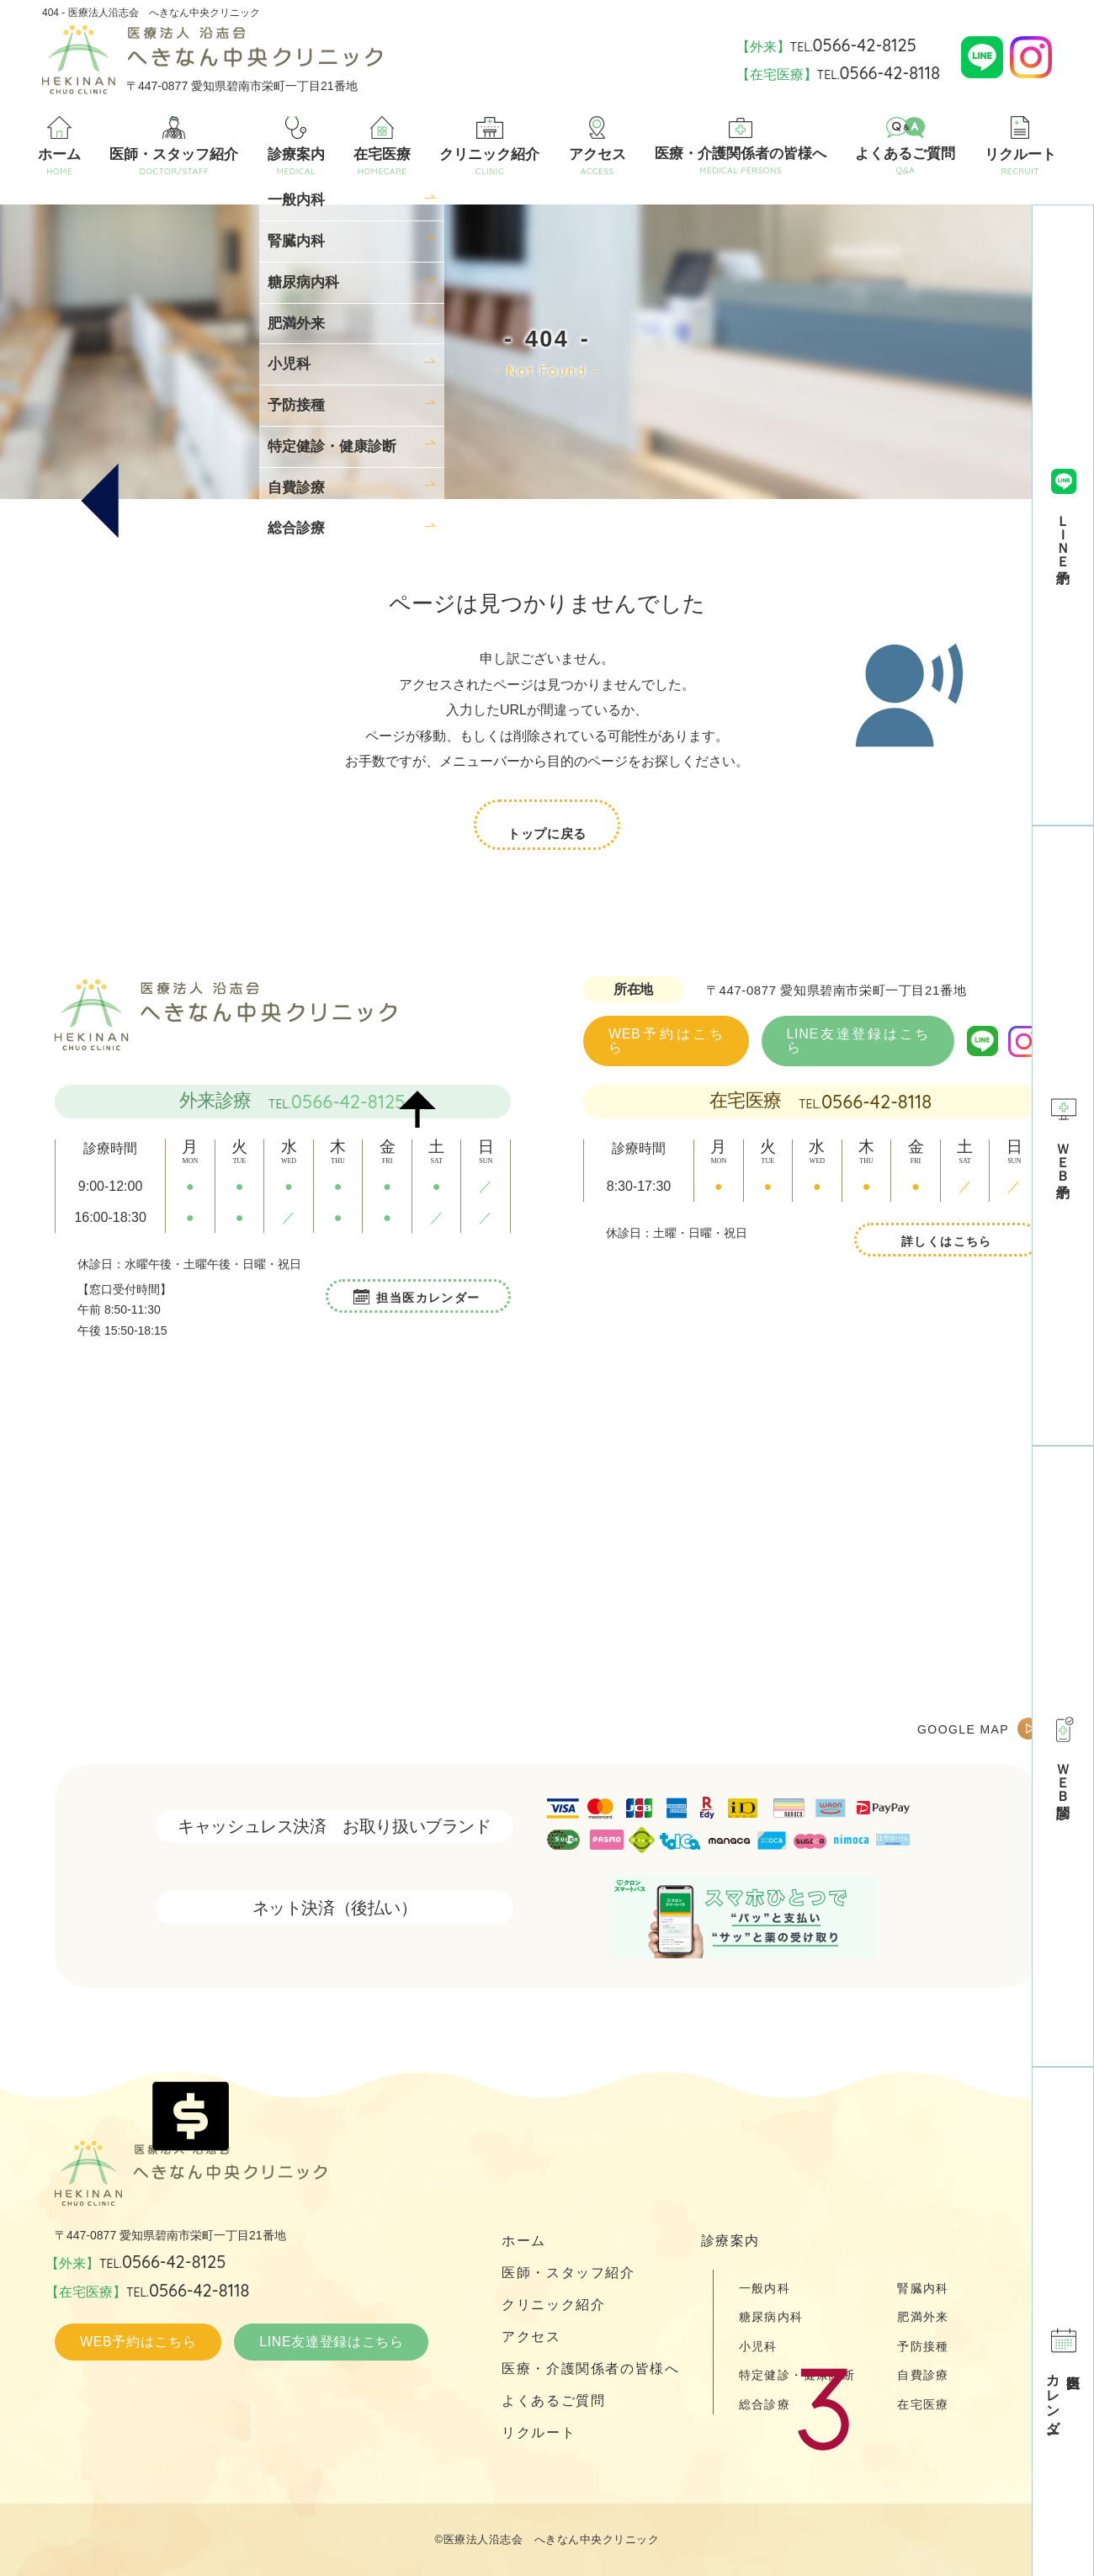  I want to click on go back to the previous screen, so click(106, 501).